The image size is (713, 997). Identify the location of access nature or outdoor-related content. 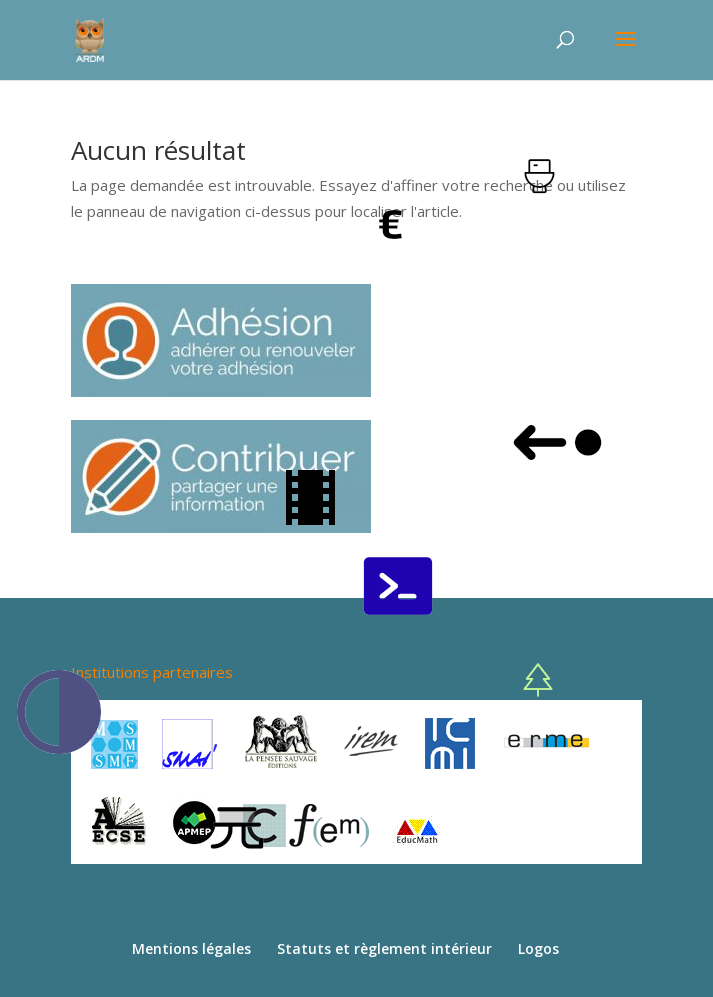
(538, 680).